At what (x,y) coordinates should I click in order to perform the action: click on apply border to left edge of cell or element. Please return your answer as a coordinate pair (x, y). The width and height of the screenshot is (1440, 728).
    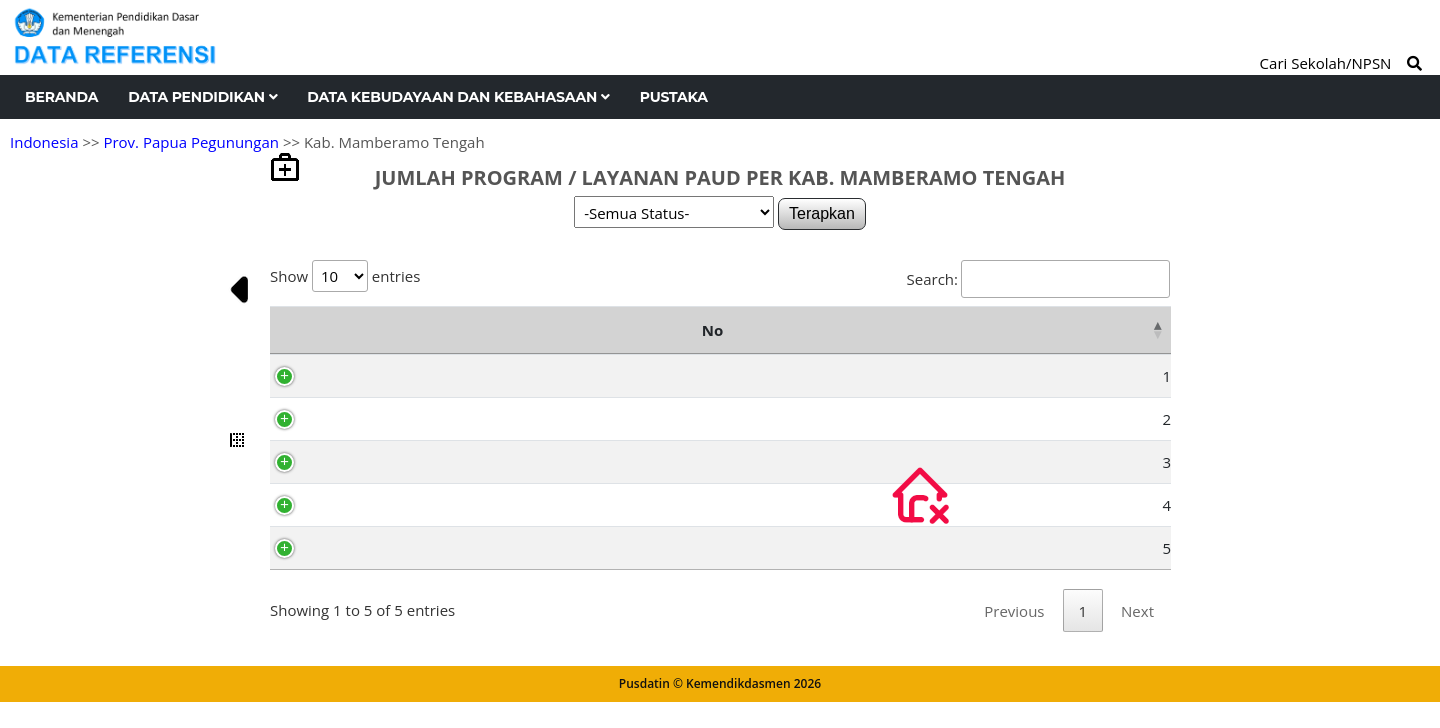
    Looking at the image, I should click on (237, 440).